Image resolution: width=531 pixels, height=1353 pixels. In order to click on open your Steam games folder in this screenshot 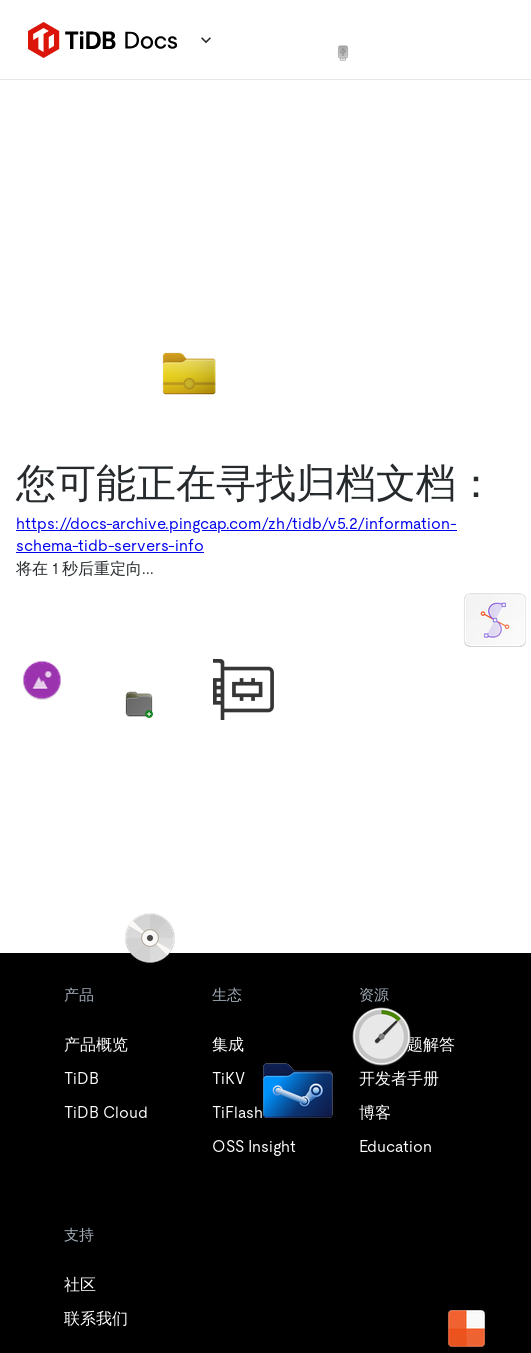, I will do `click(297, 1092)`.